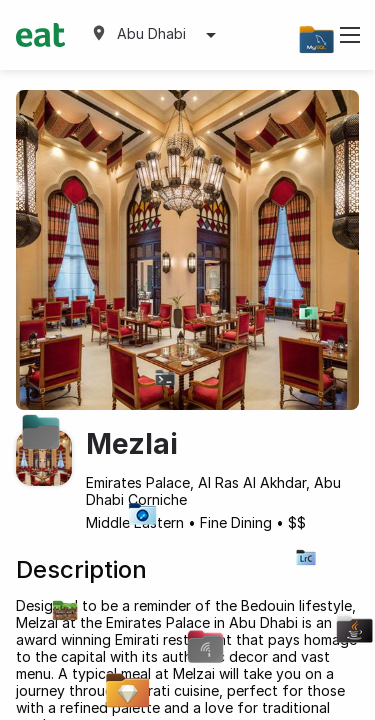 The image size is (375, 720). What do you see at coordinates (165, 378) in the screenshot?
I see `open windows terminal projects folder` at bounding box center [165, 378].